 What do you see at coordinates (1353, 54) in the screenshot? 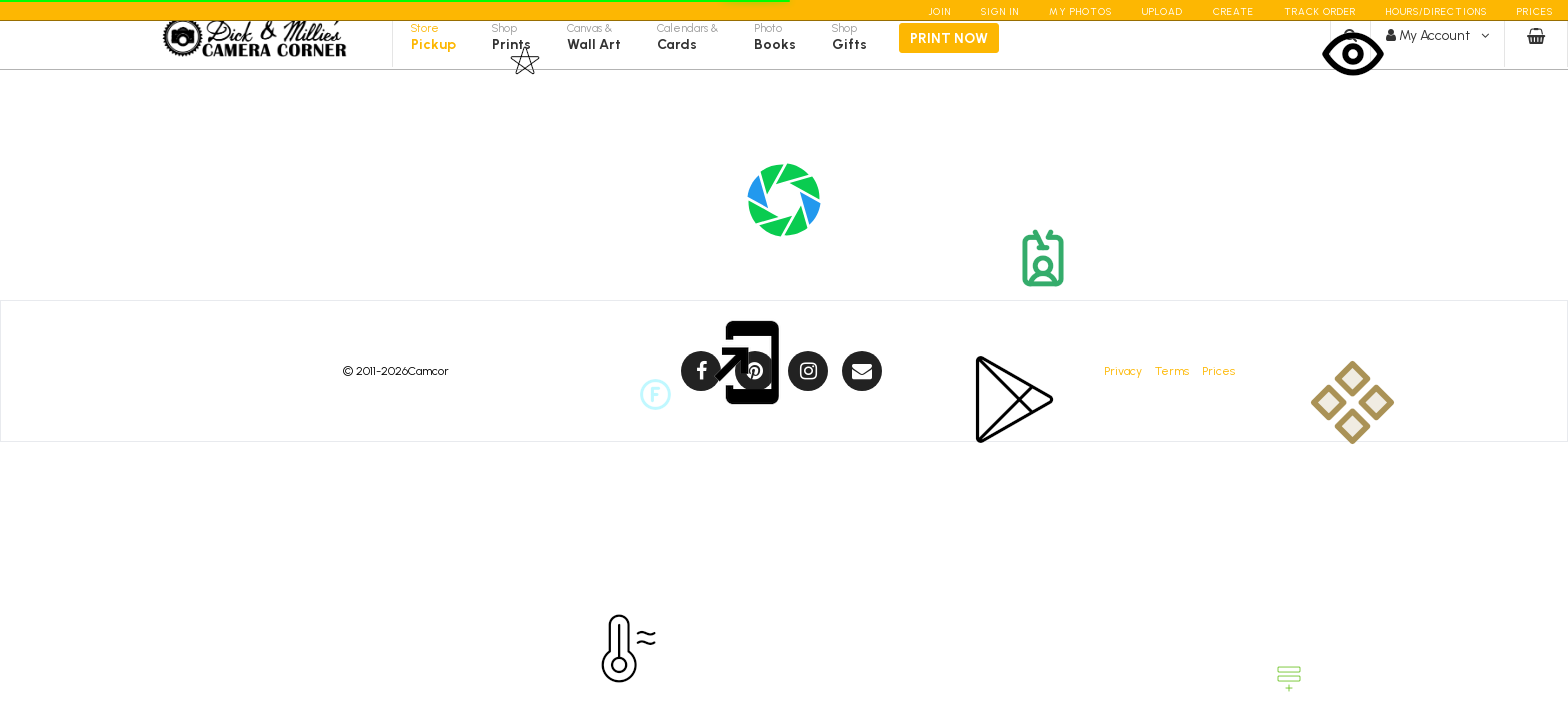
I see `view or preview content` at bounding box center [1353, 54].